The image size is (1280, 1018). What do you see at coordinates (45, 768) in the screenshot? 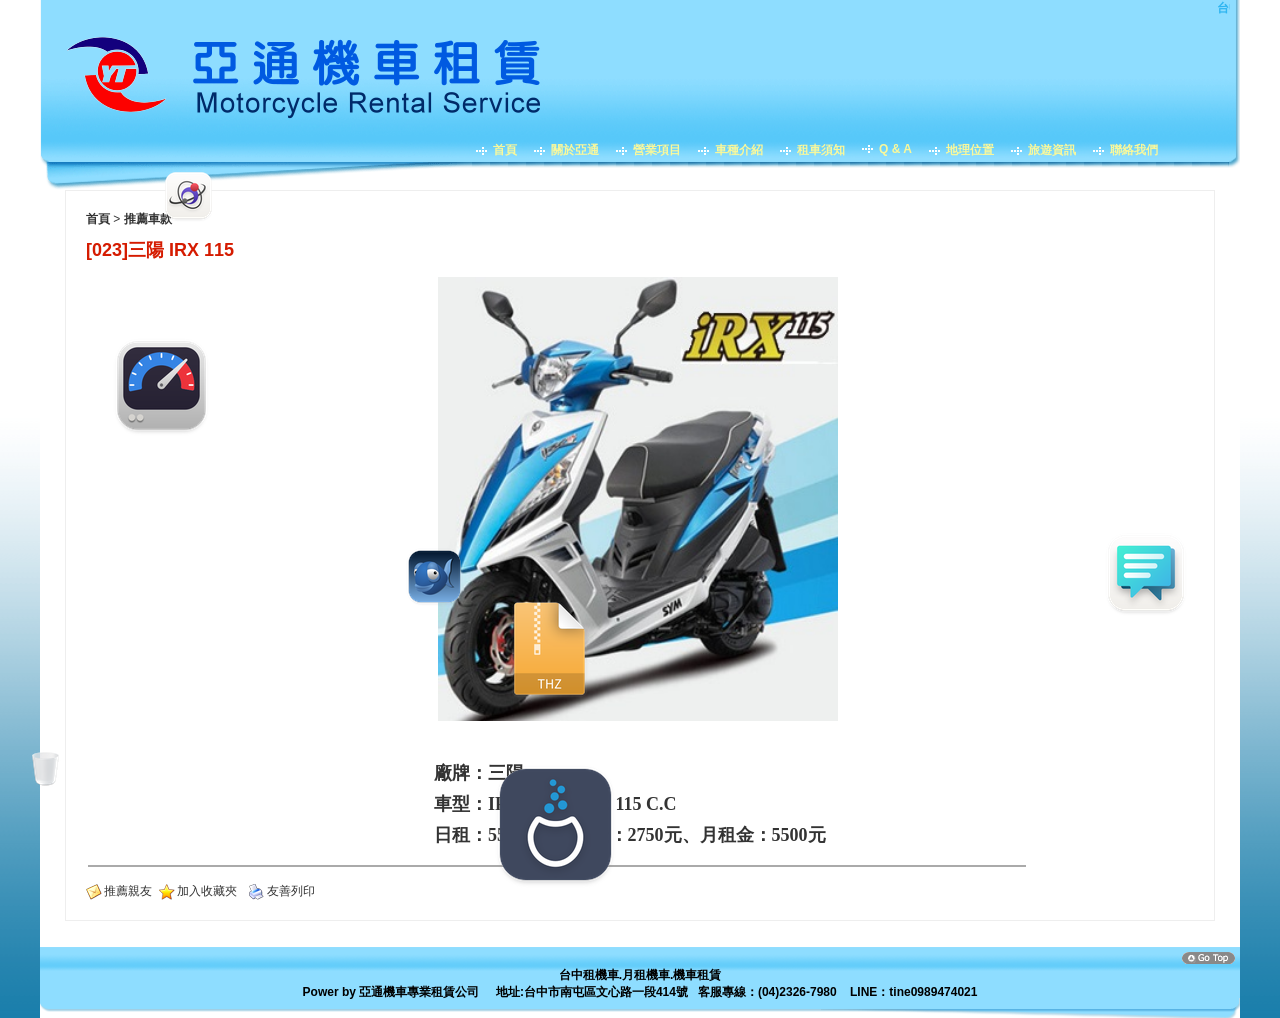
I see `open the trash to view deleted items` at bounding box center [45, 768].